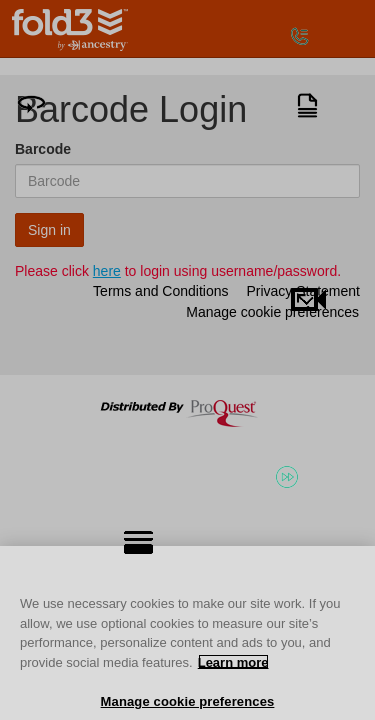  What do you see at coordinates (287, 477) in the screenshot?
I see `skip forward in media playback` at bounding box center [287, 477].